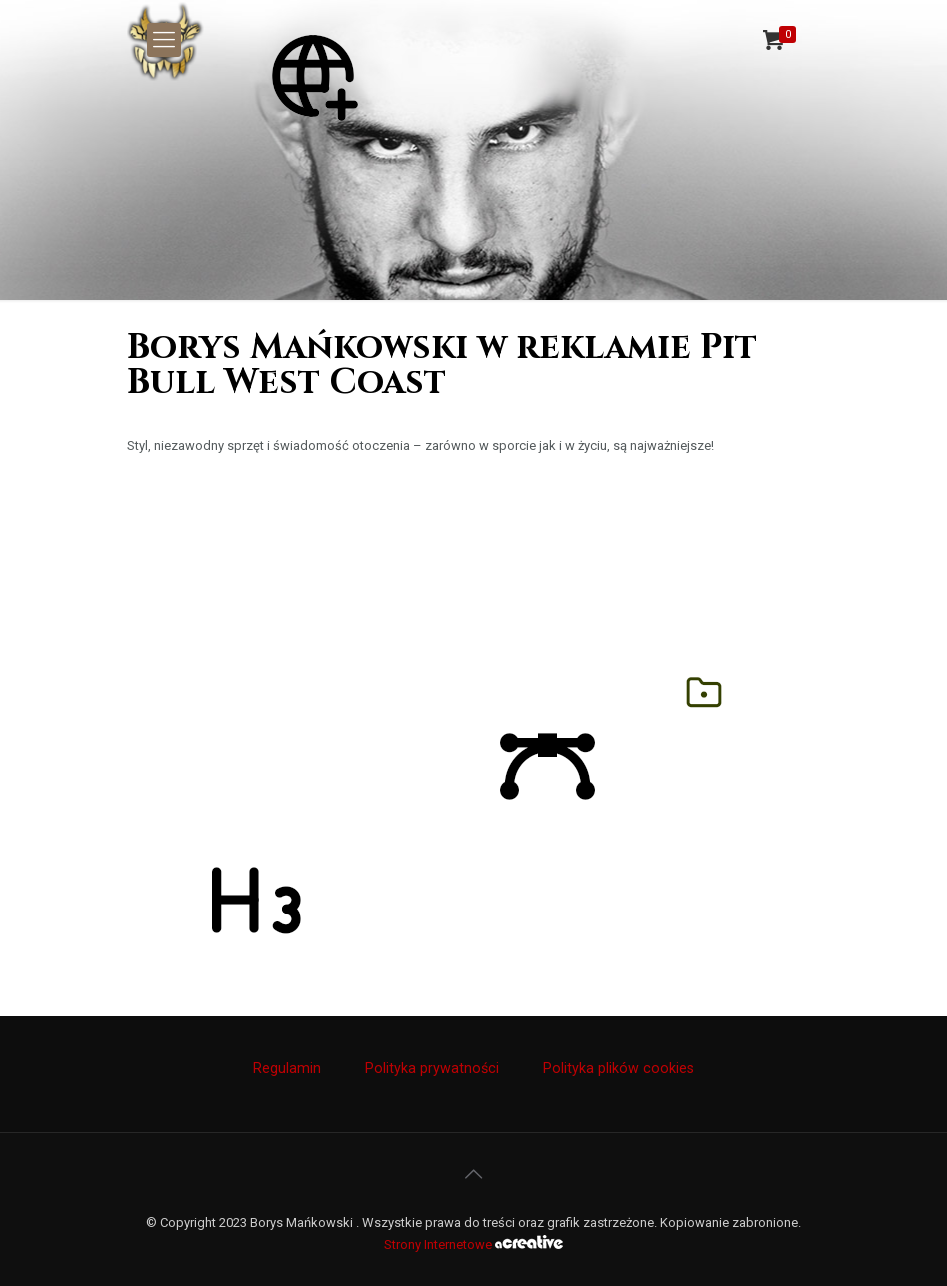 This screenshot has width=947, height=1286. What do you see at coordinates (704, 693) in the screenshot?
I see `folder with new or unread content` at bounding box center [704, 693].